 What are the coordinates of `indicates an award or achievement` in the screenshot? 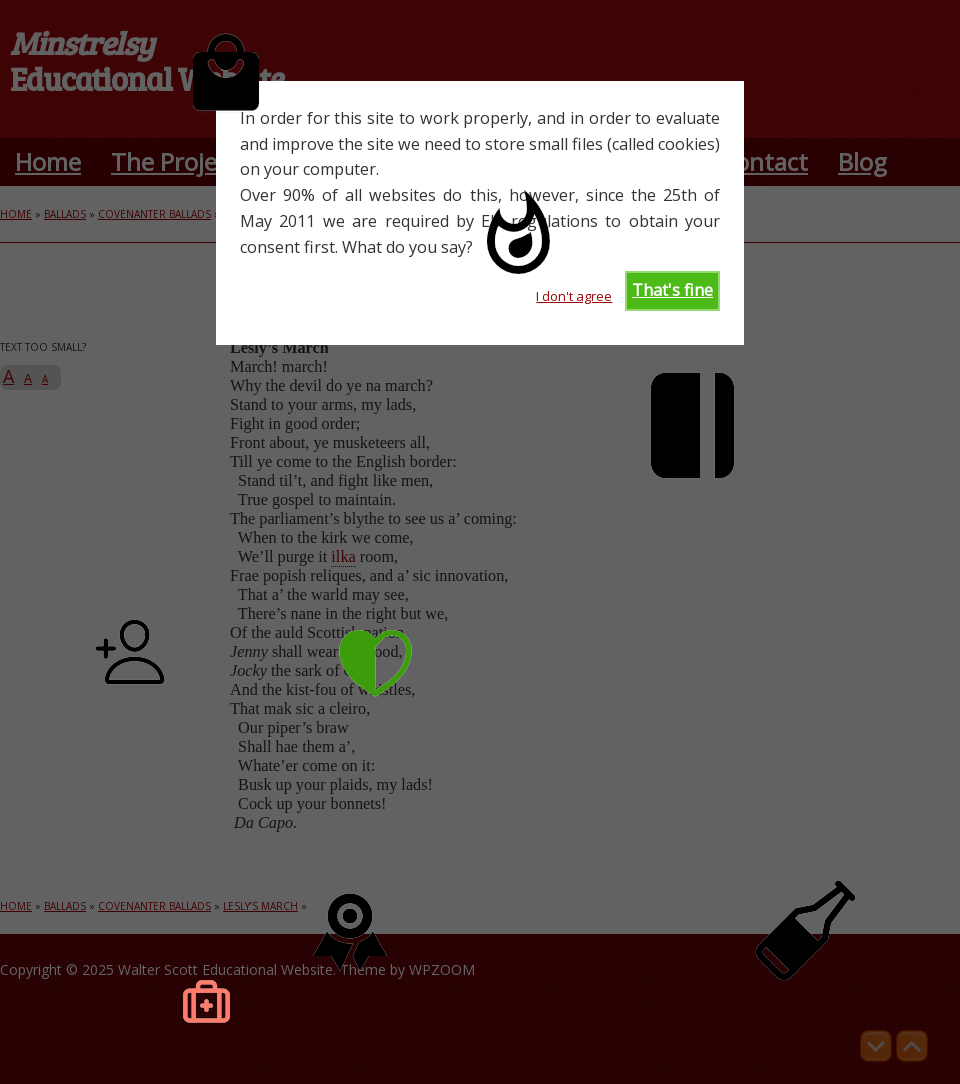 It's located at (350, 931).